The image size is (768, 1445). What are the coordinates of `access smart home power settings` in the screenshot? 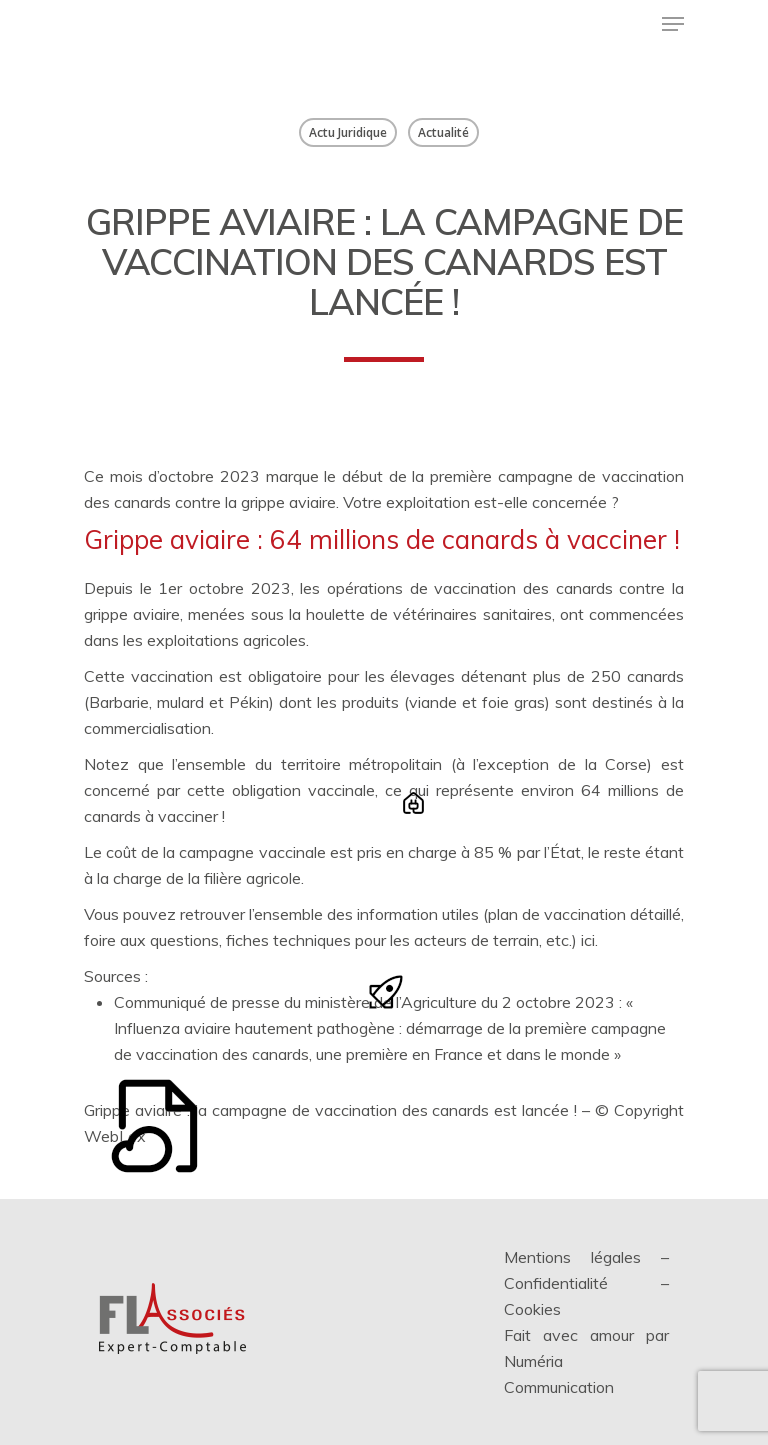 It's located at (413, 803).